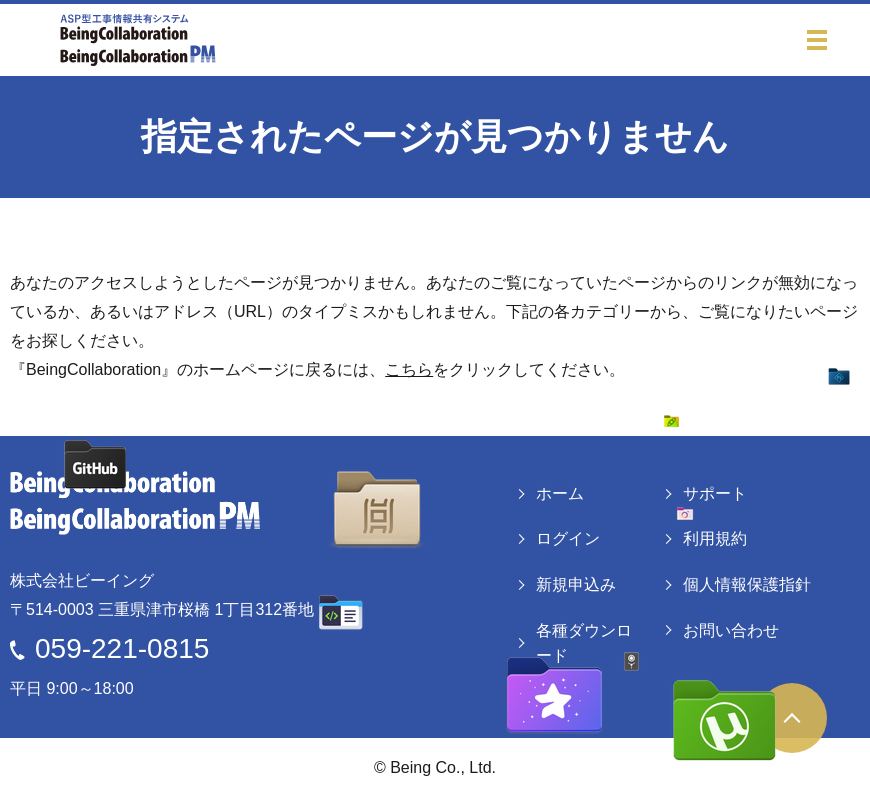 The width and height of the screenshot is (870, 799). I want to click on open peazip compressed files folder, so click(671, 421).